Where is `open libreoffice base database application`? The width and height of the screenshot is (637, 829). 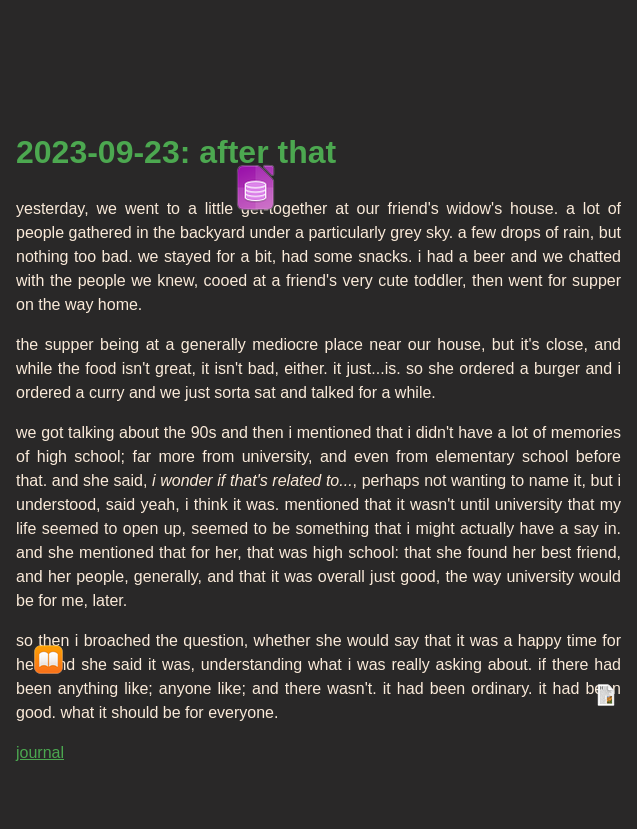
open libreoffice base database application is located at coordinates (255, 187).